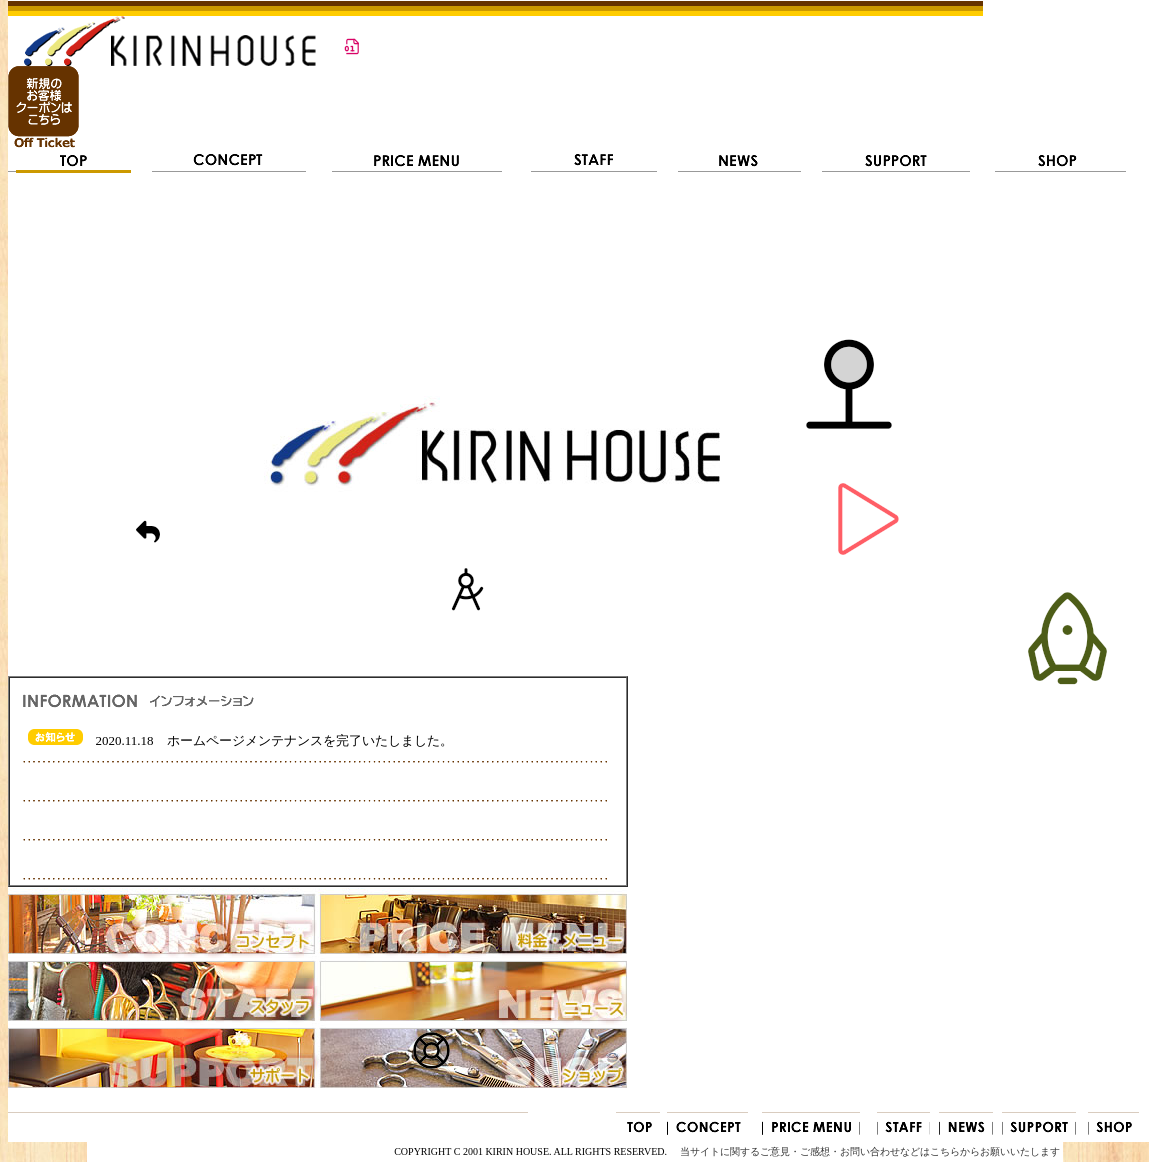 The width and height of the screenshot is (1149, 1162). What do you see at coordinates (1067, 641) in the screenshot?
I see `launch or deploy an application` at bounding box center [1067, 641].